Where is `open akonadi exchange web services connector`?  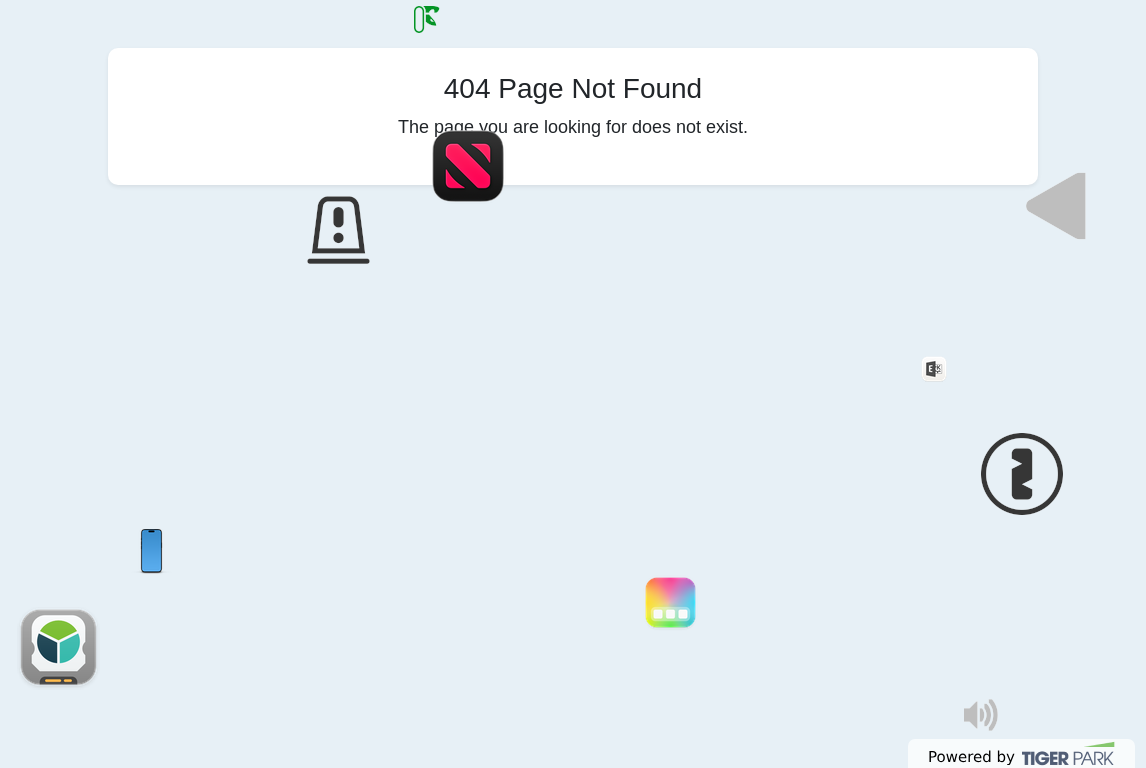
open akonadi exchange web services connector is located at coordinates (934, 369).